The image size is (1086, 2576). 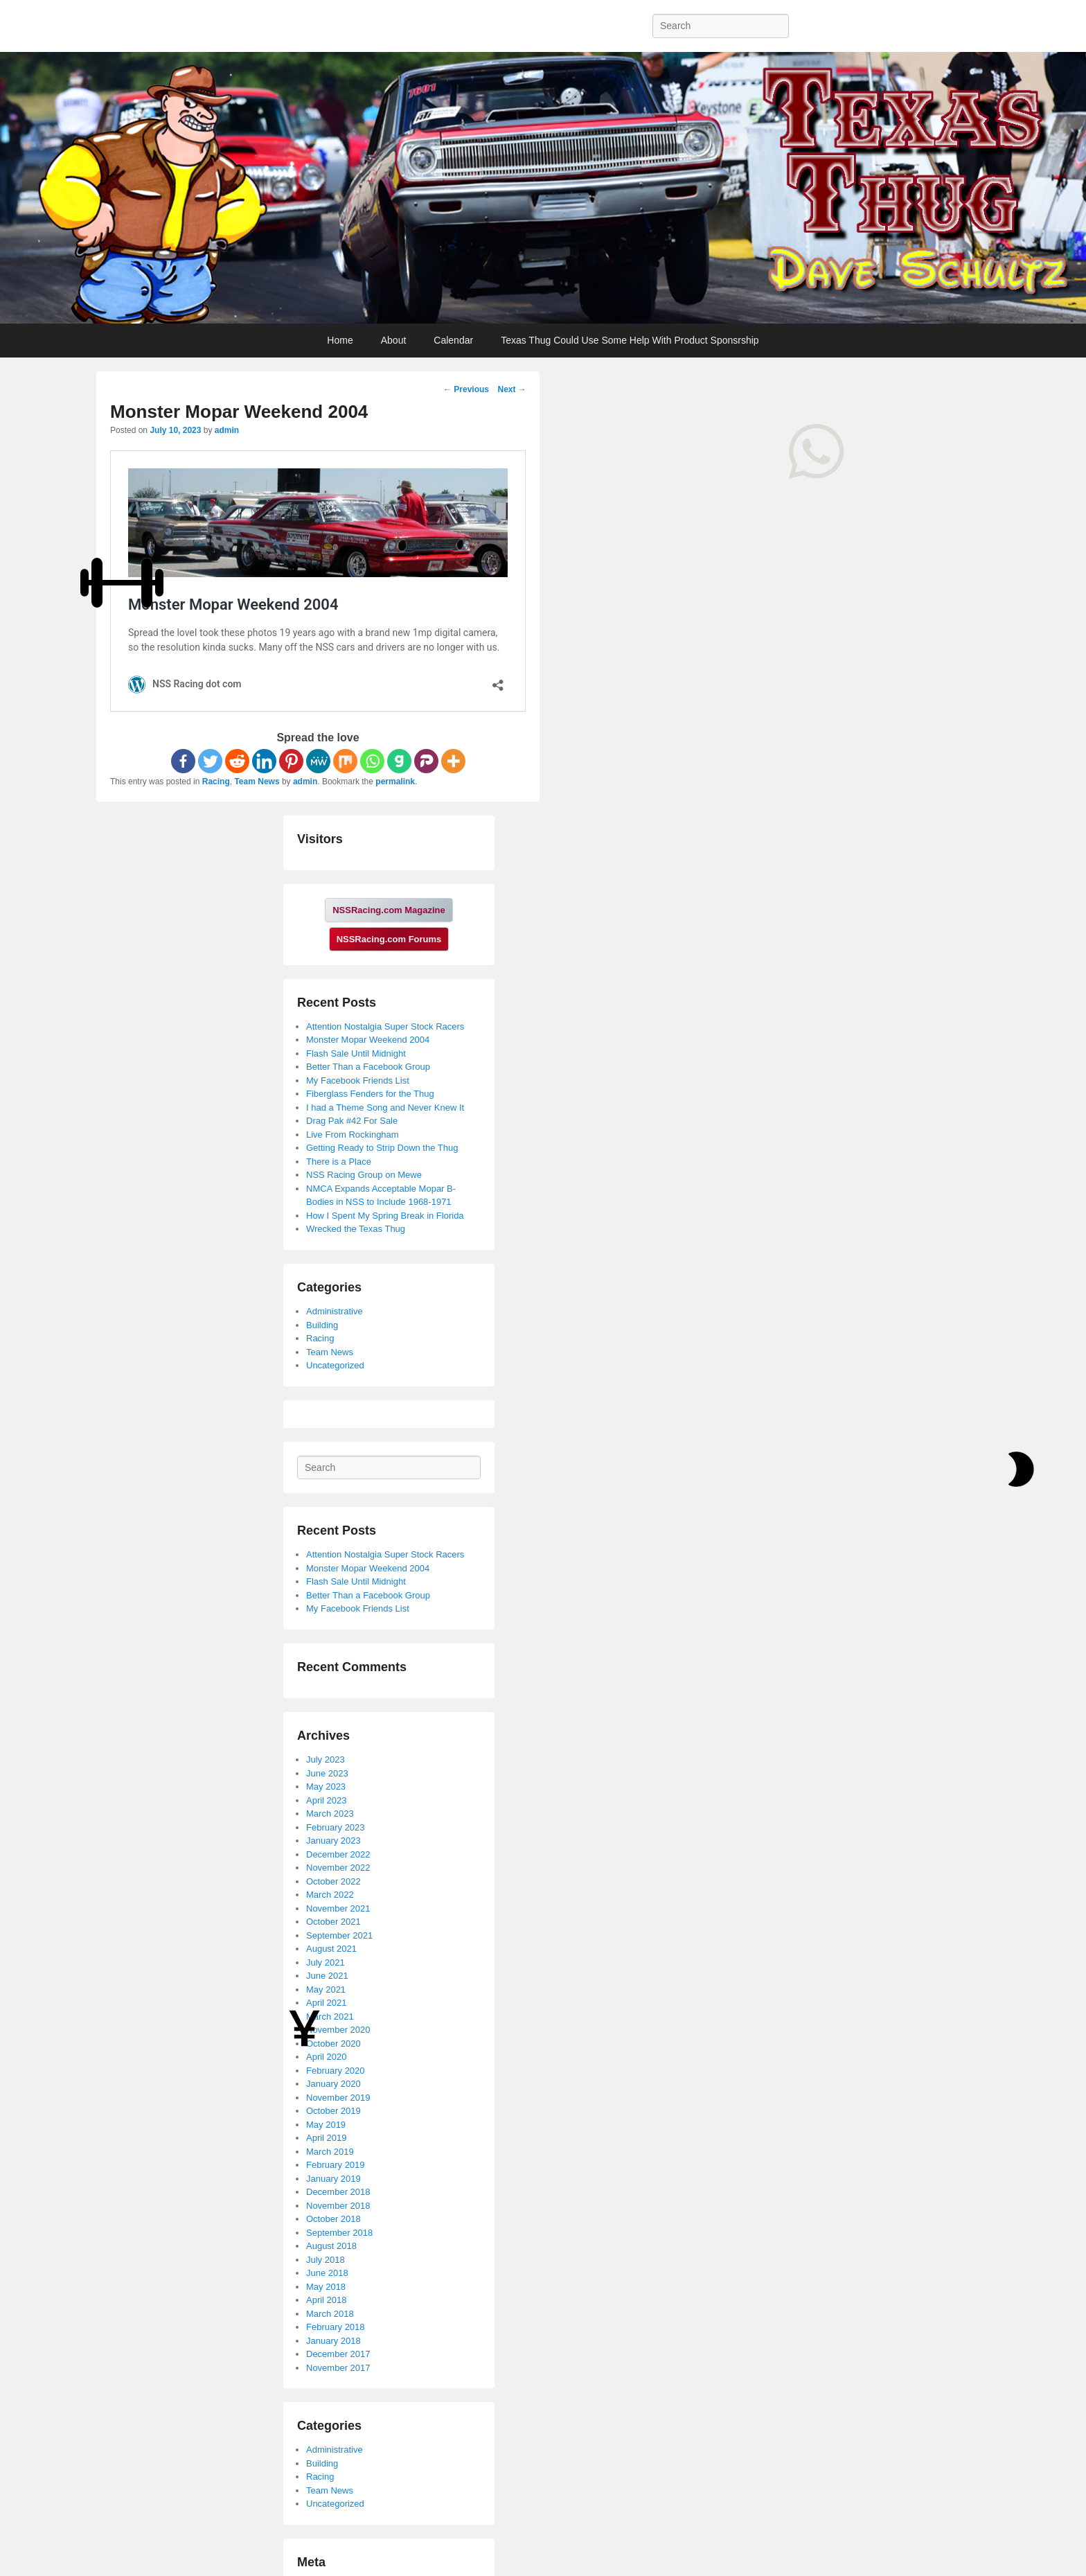 I want to click on access workout or fitness features, so click(x=122, y=583).